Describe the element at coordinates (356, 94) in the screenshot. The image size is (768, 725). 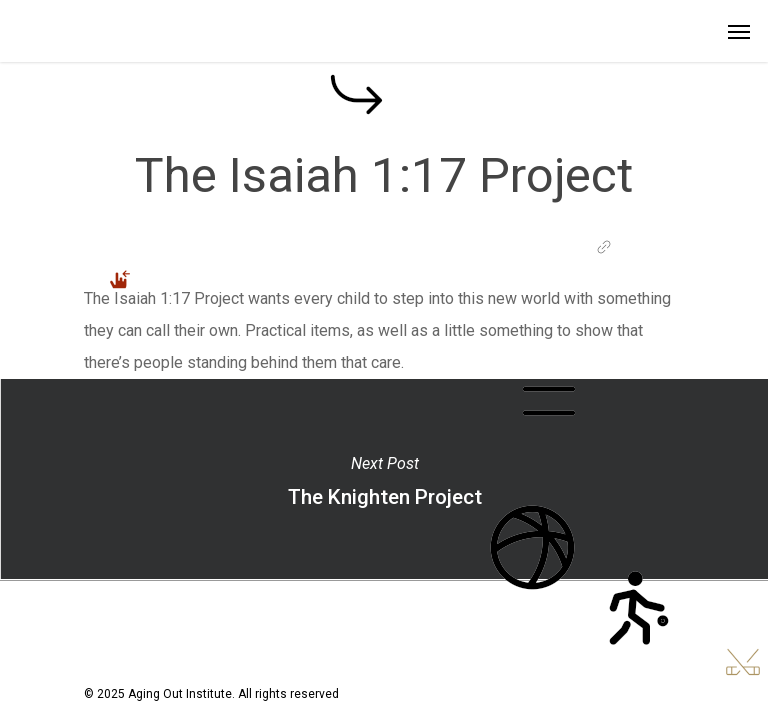
I see `reply to a message` at that location.